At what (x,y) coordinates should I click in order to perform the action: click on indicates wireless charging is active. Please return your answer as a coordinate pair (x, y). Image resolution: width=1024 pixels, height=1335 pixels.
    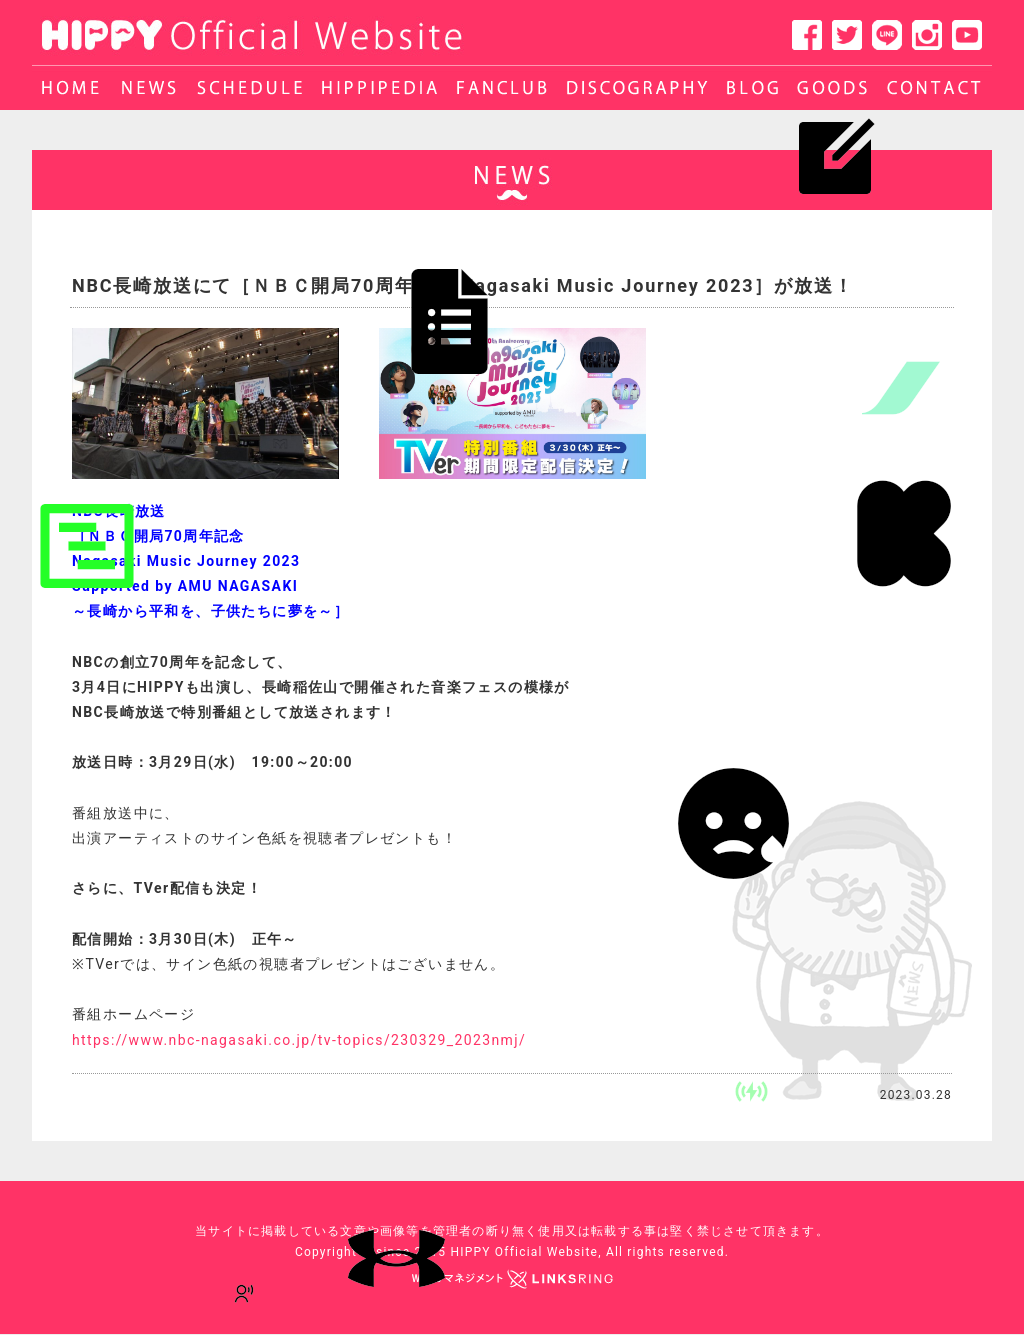
    Looking at the image, I should click on (751, 1091).